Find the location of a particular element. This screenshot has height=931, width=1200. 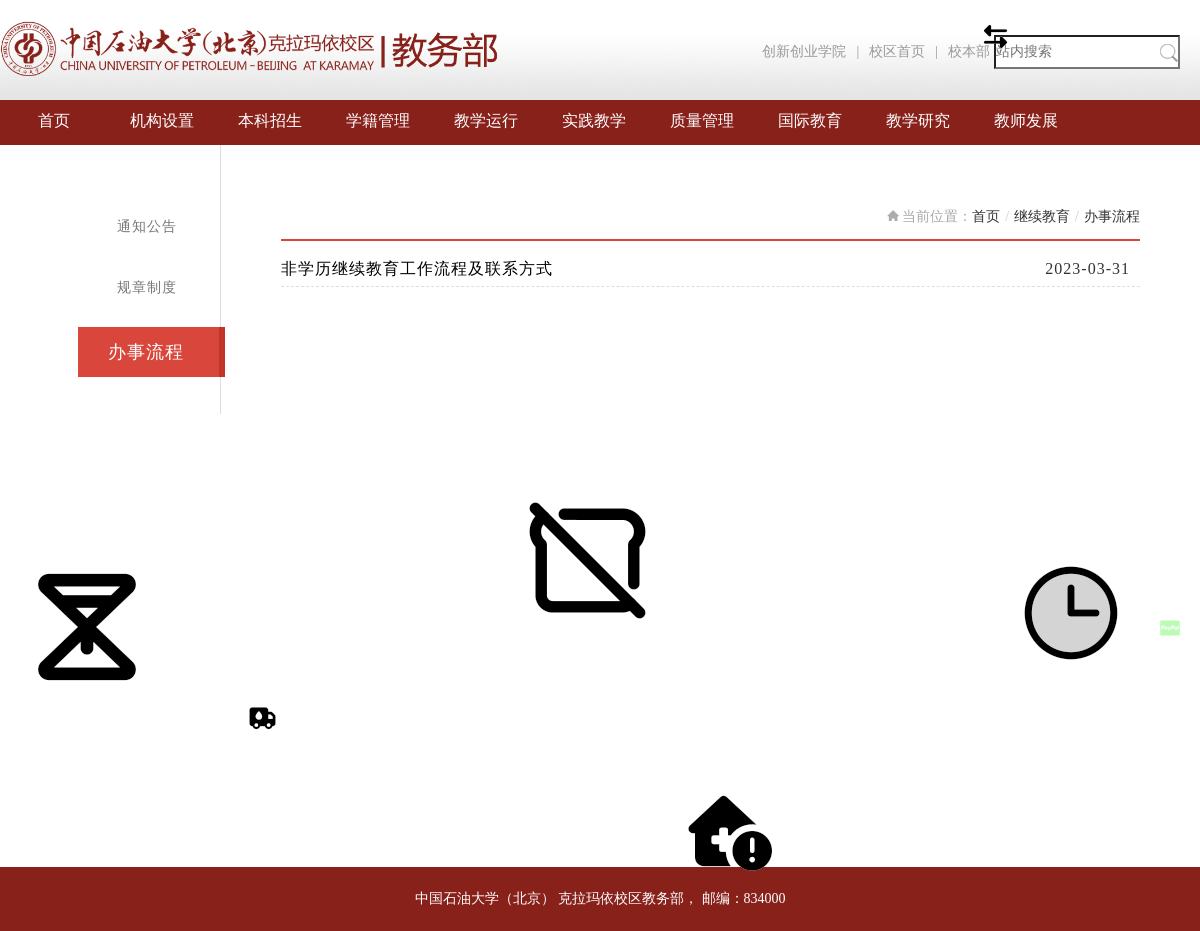

indicates gluten-free or bread-free option is located at coordinates (587, 560).